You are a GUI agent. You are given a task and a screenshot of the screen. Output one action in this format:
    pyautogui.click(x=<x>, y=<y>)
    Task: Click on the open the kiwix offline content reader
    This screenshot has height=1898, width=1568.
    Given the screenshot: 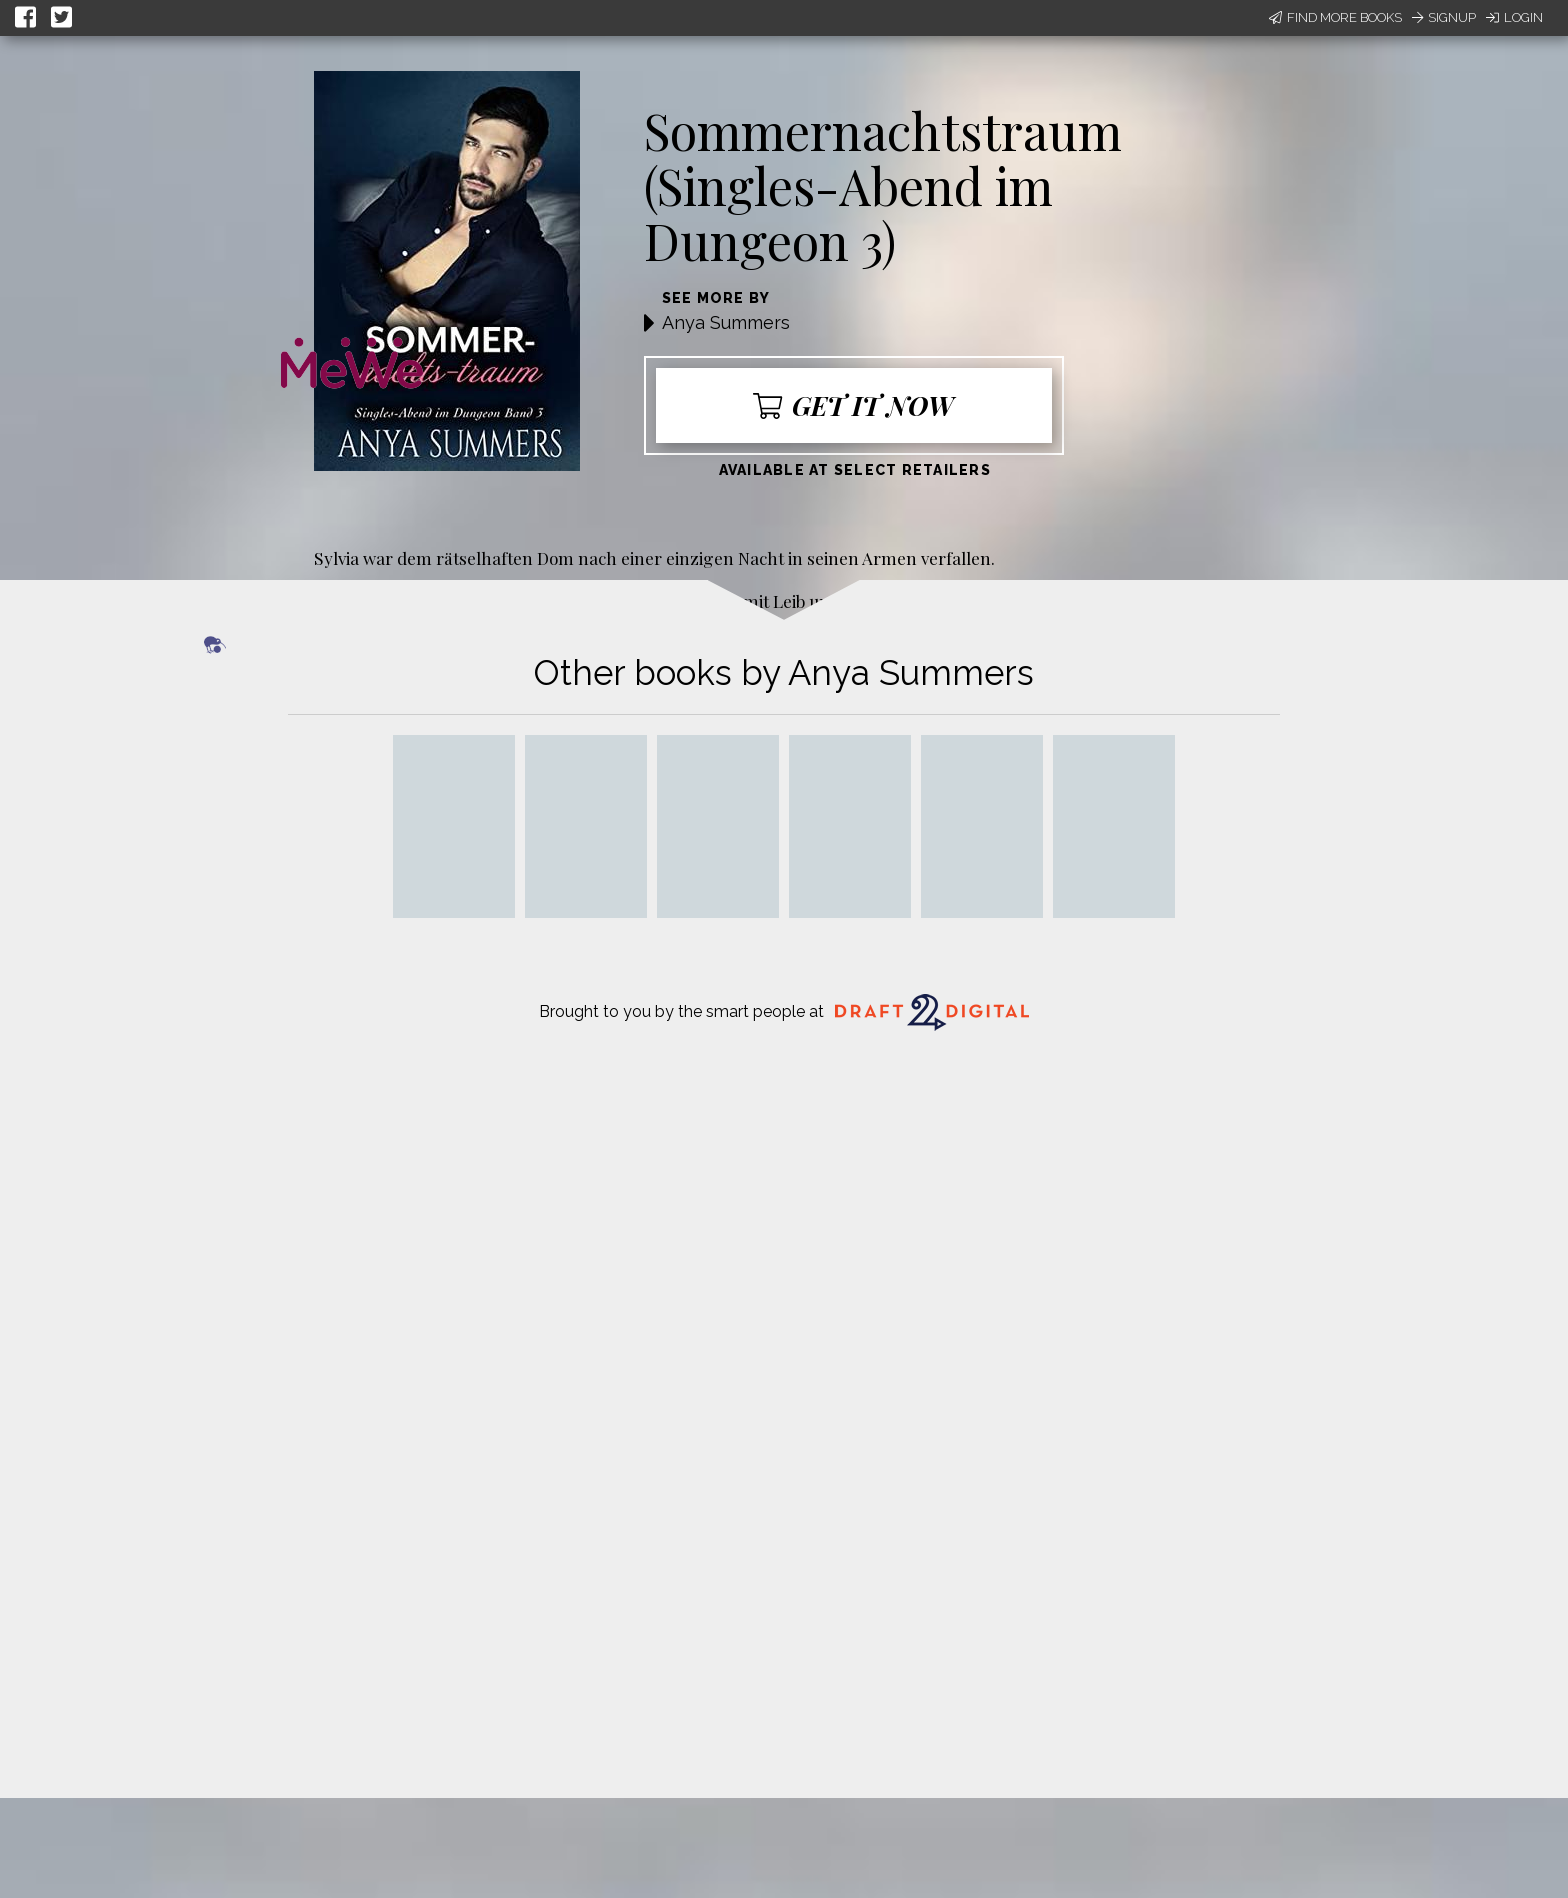 What is the action you would take?
    pyautogui.click(x=215, y=645)
    